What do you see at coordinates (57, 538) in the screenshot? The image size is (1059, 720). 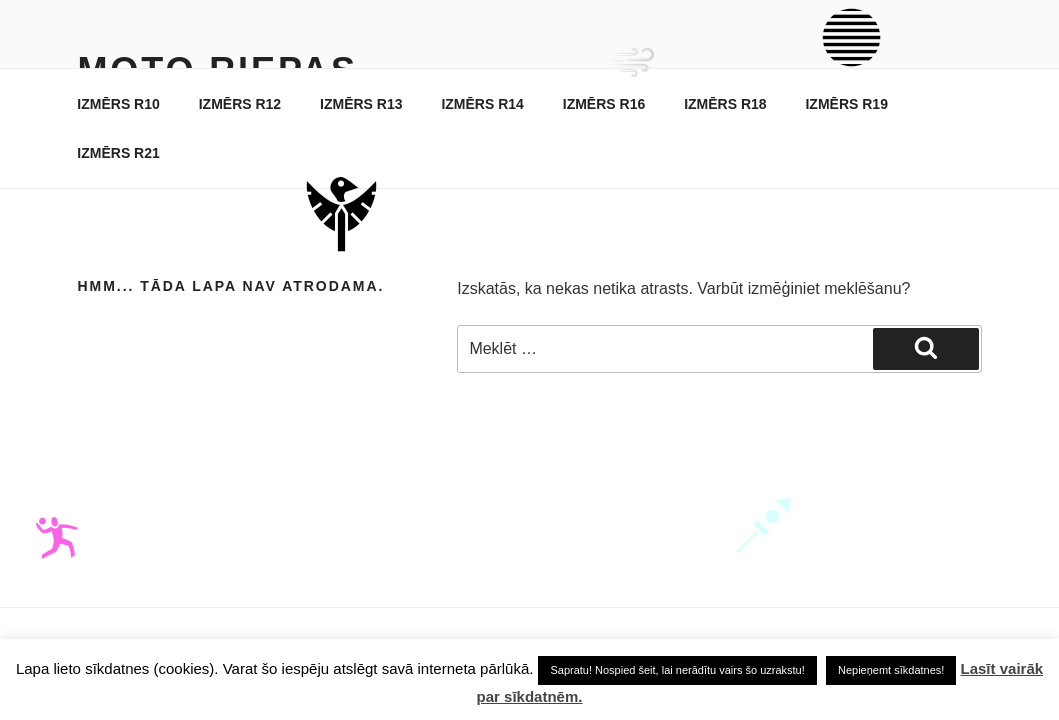 I see `access ball throwing or toss-related games` at bounding box center [57, 538].